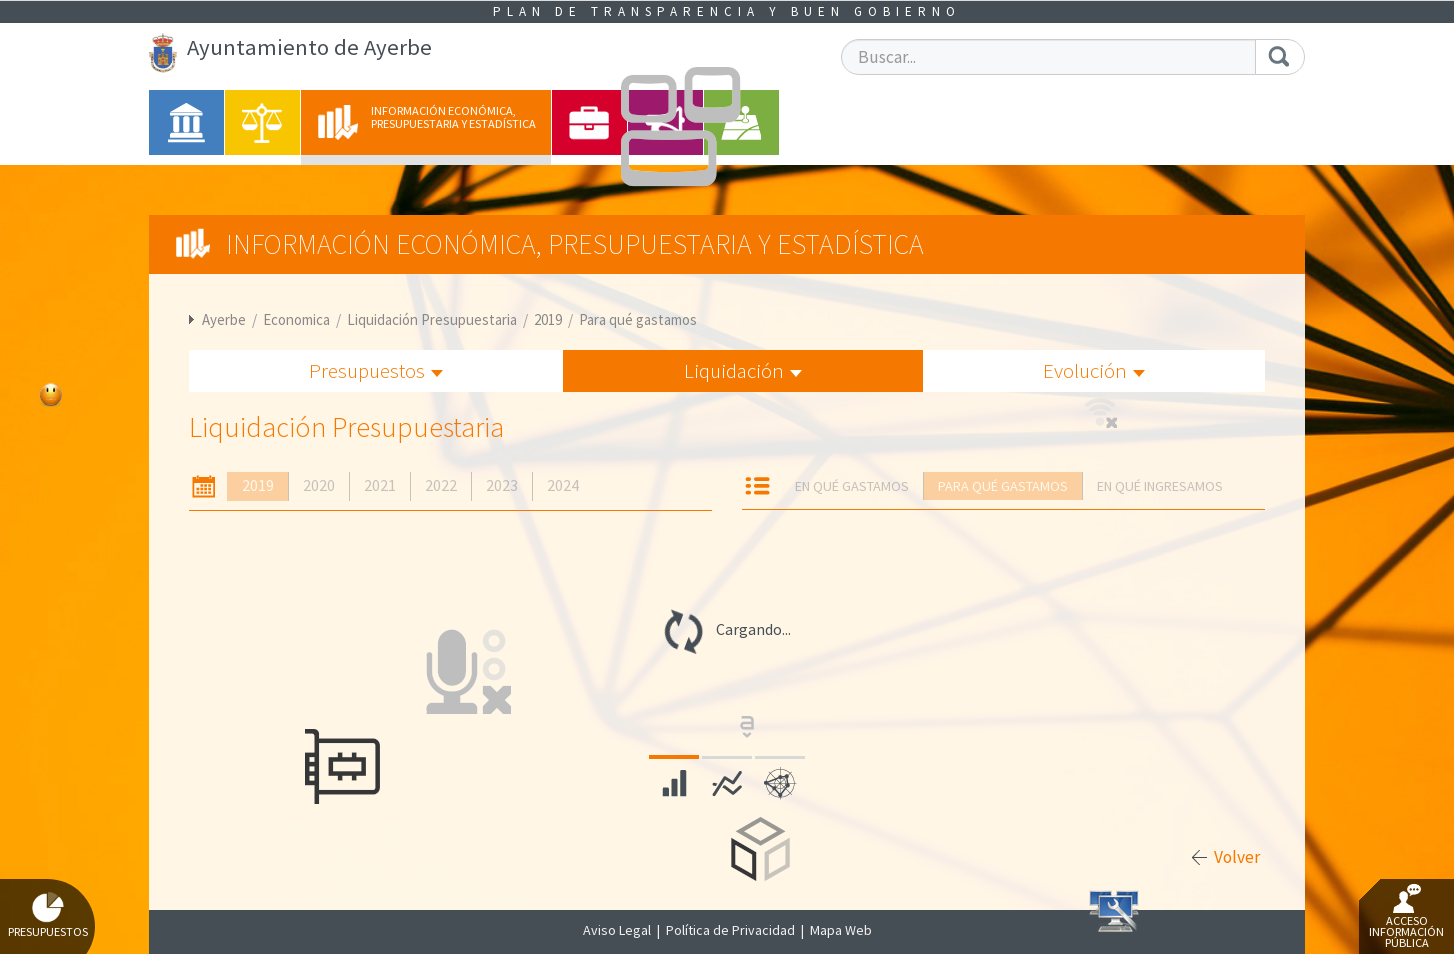 This screenshot has height=954, width=1454. What do you see at coordinates (466, 669) in the screenshot?
I see `microphone is muted` at bounding box center [466, 669].